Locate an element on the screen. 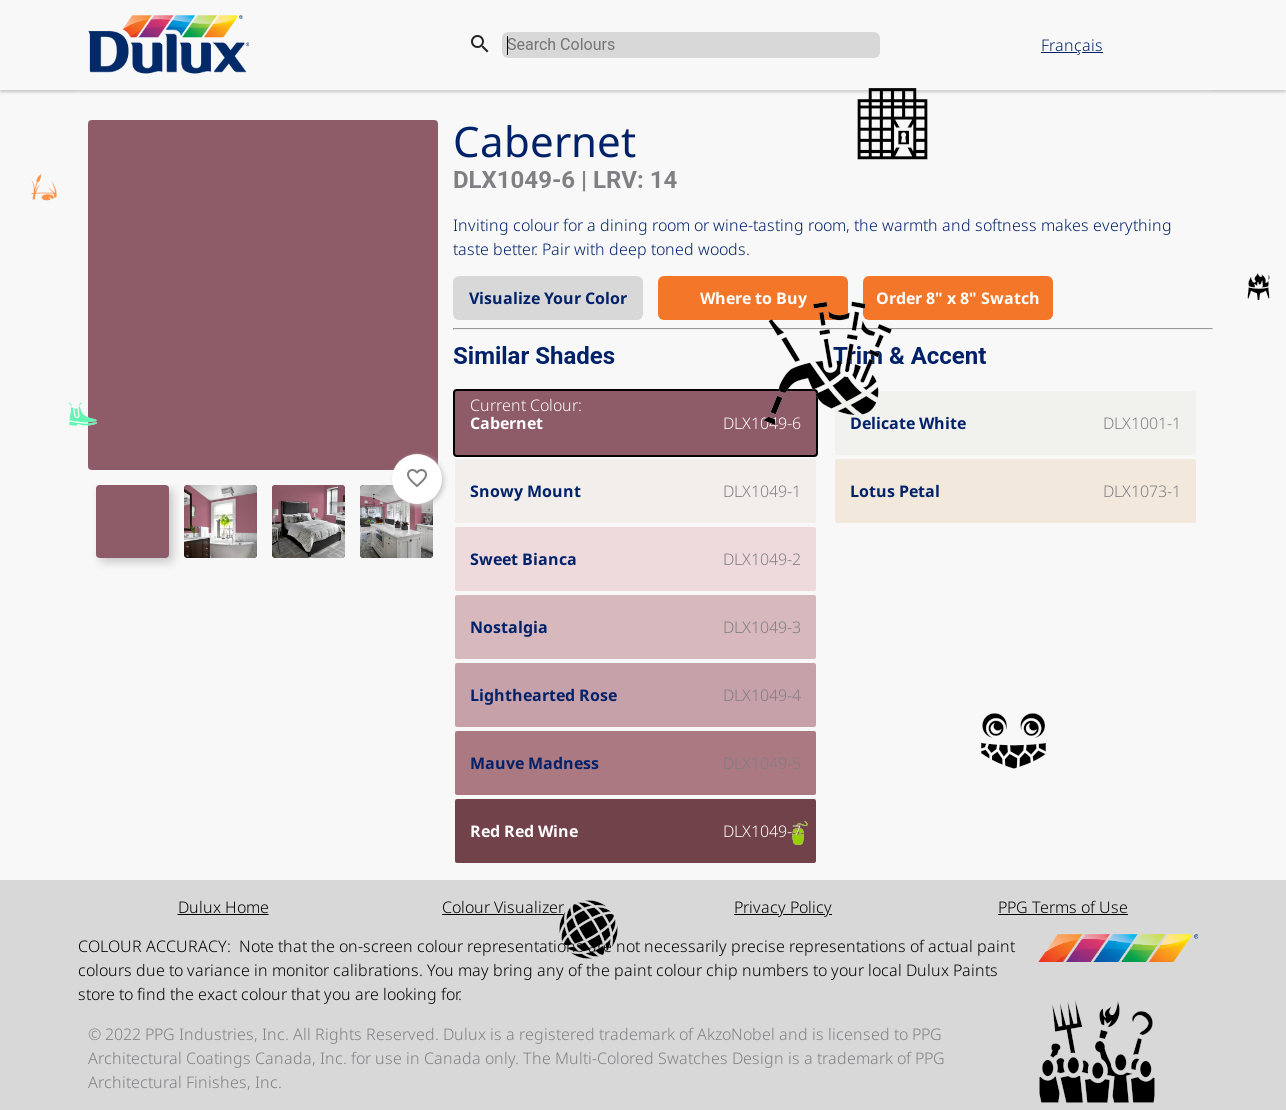 The image size is (1286, 1110). browse traditional or folk music instruments is located at coordinates (827, 363).